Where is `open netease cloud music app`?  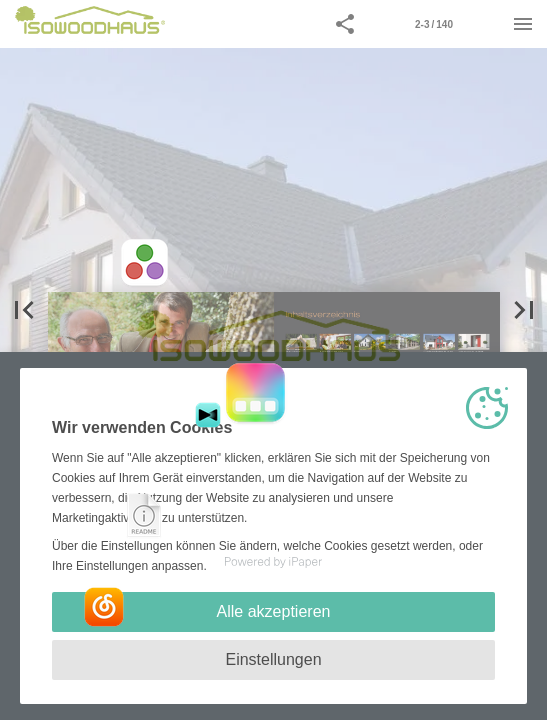
open netease cloud music app is located at coordinates (104, 607).